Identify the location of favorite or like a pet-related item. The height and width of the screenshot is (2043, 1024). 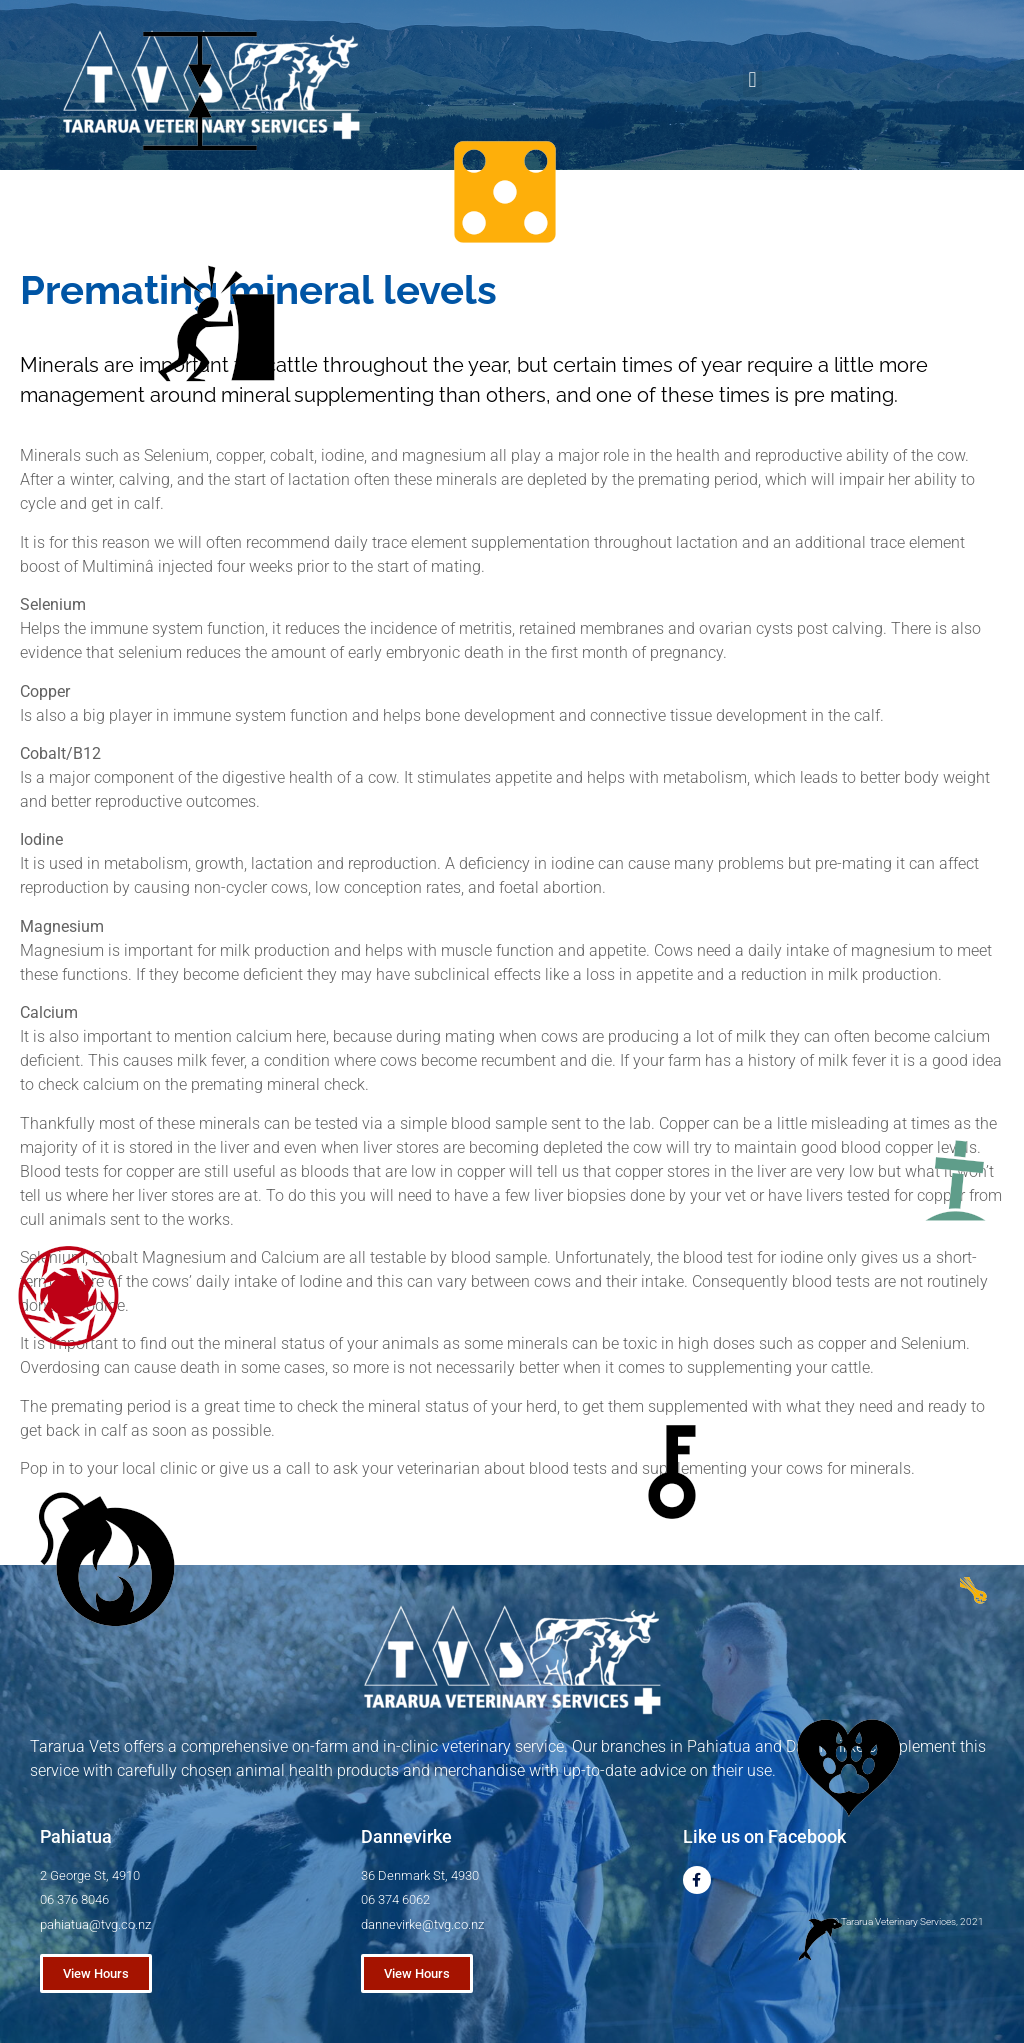
(848, 1768).